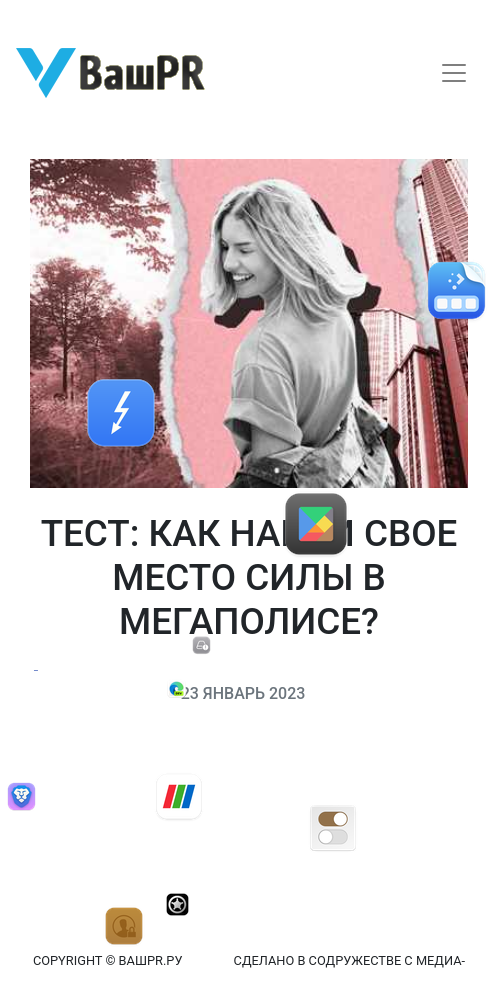 The height and width of the screenshot is (991, 498). Describe the element at coordinates (124, 926) in the screenshot. I see `configure network information service (NIS) settings` at that location.